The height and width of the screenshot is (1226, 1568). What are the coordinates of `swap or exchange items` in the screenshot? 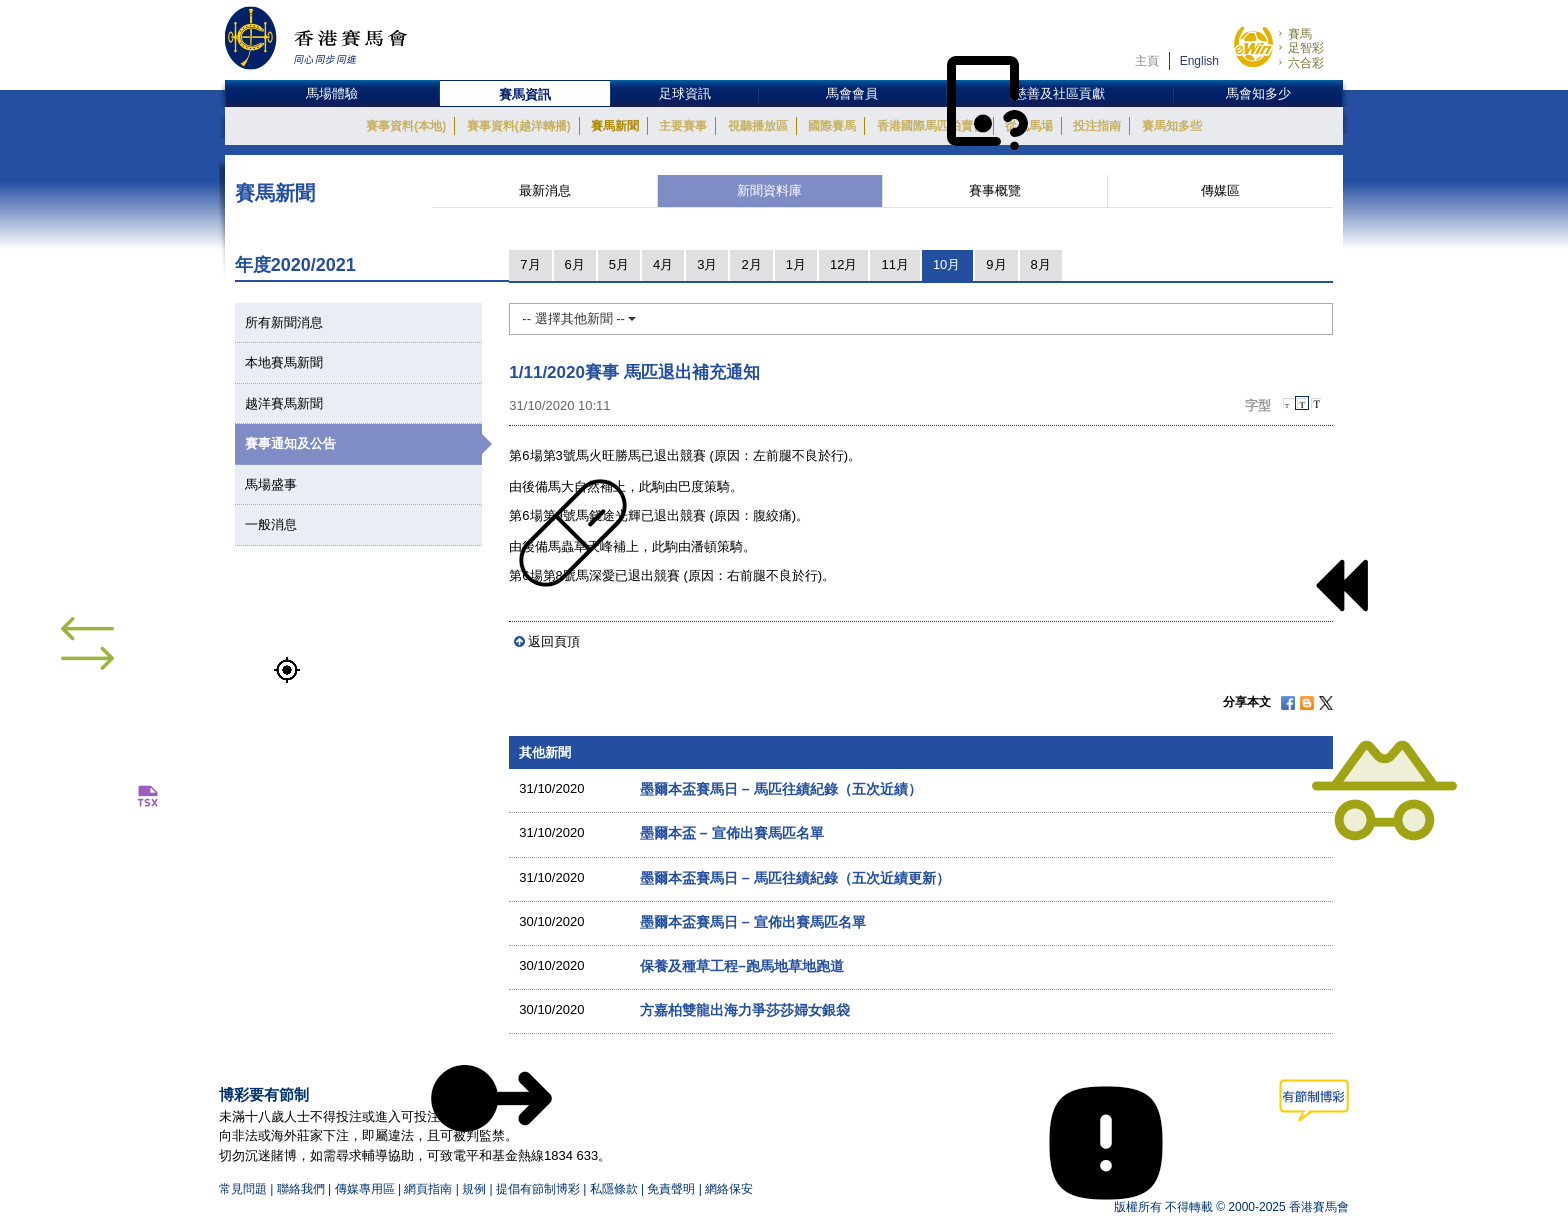 It's located at (87, 643).